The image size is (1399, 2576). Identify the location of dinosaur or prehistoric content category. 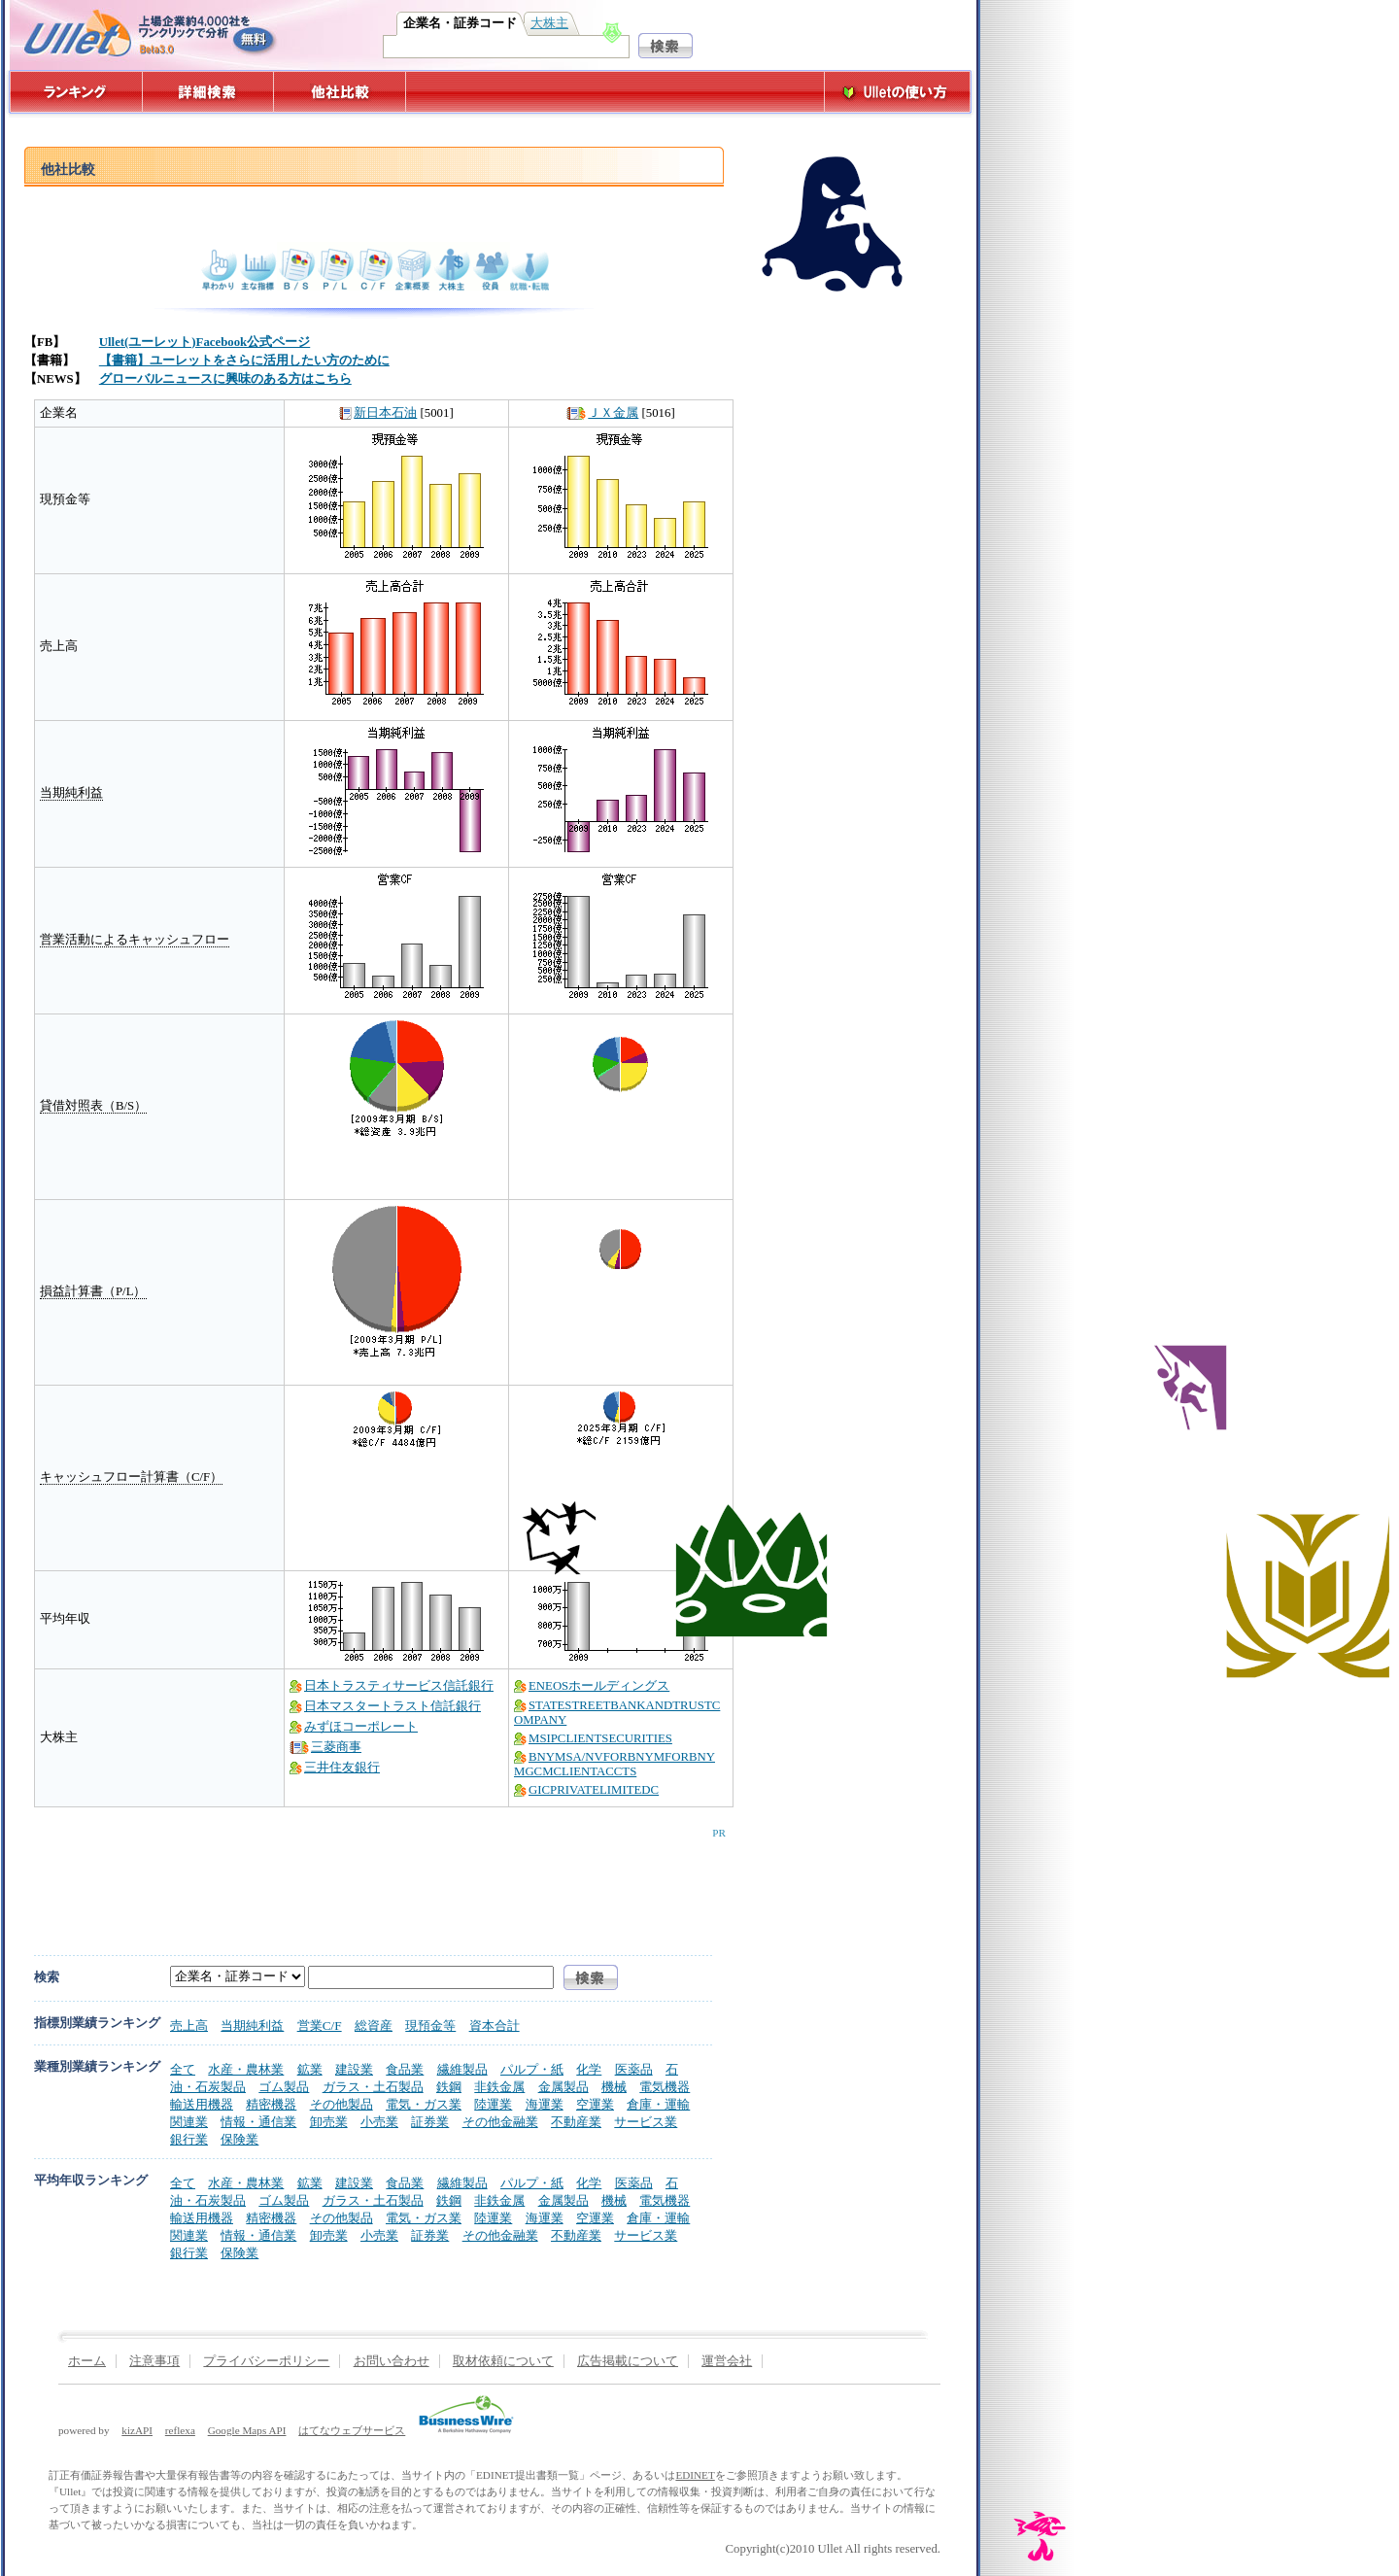
(751, 1561).